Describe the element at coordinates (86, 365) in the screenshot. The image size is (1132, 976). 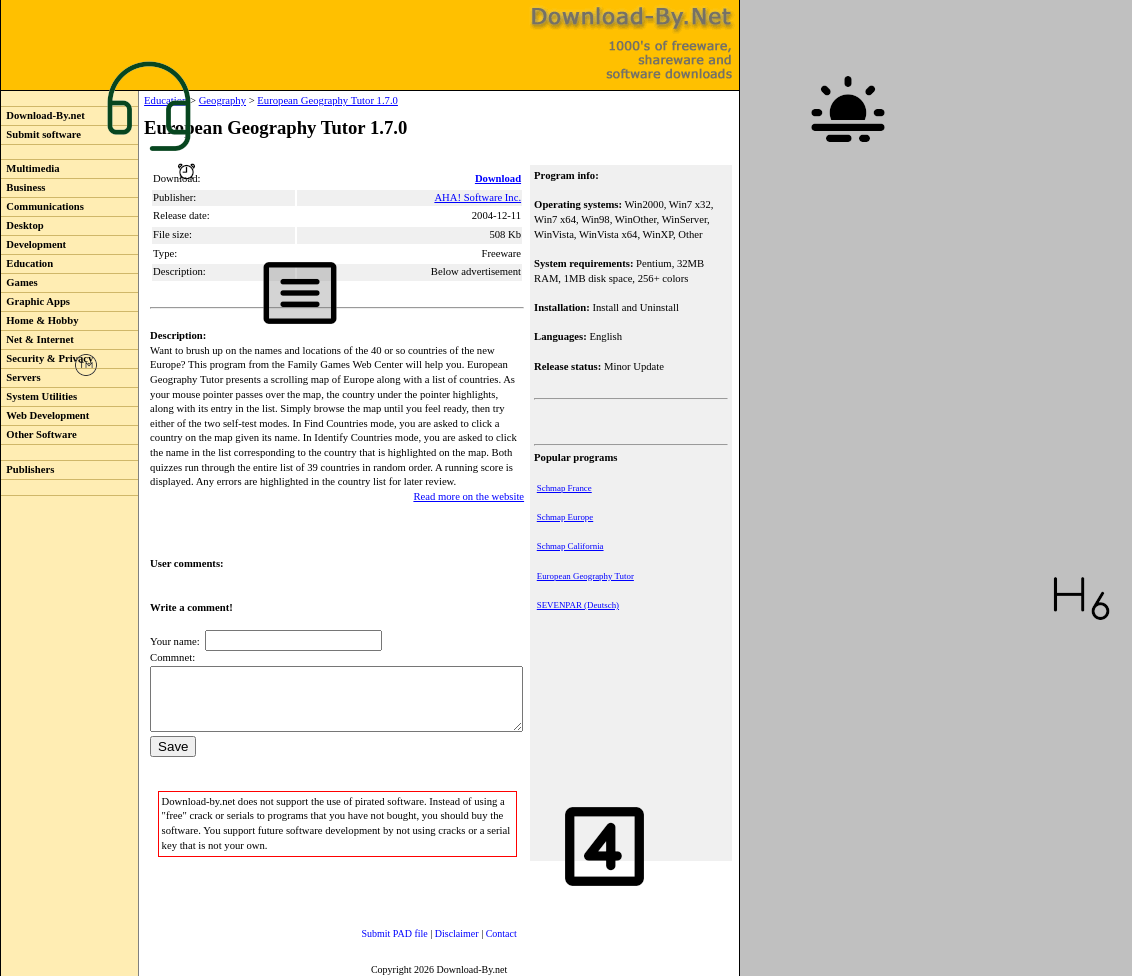
I see `indicates trademarked content or branding` at that location.